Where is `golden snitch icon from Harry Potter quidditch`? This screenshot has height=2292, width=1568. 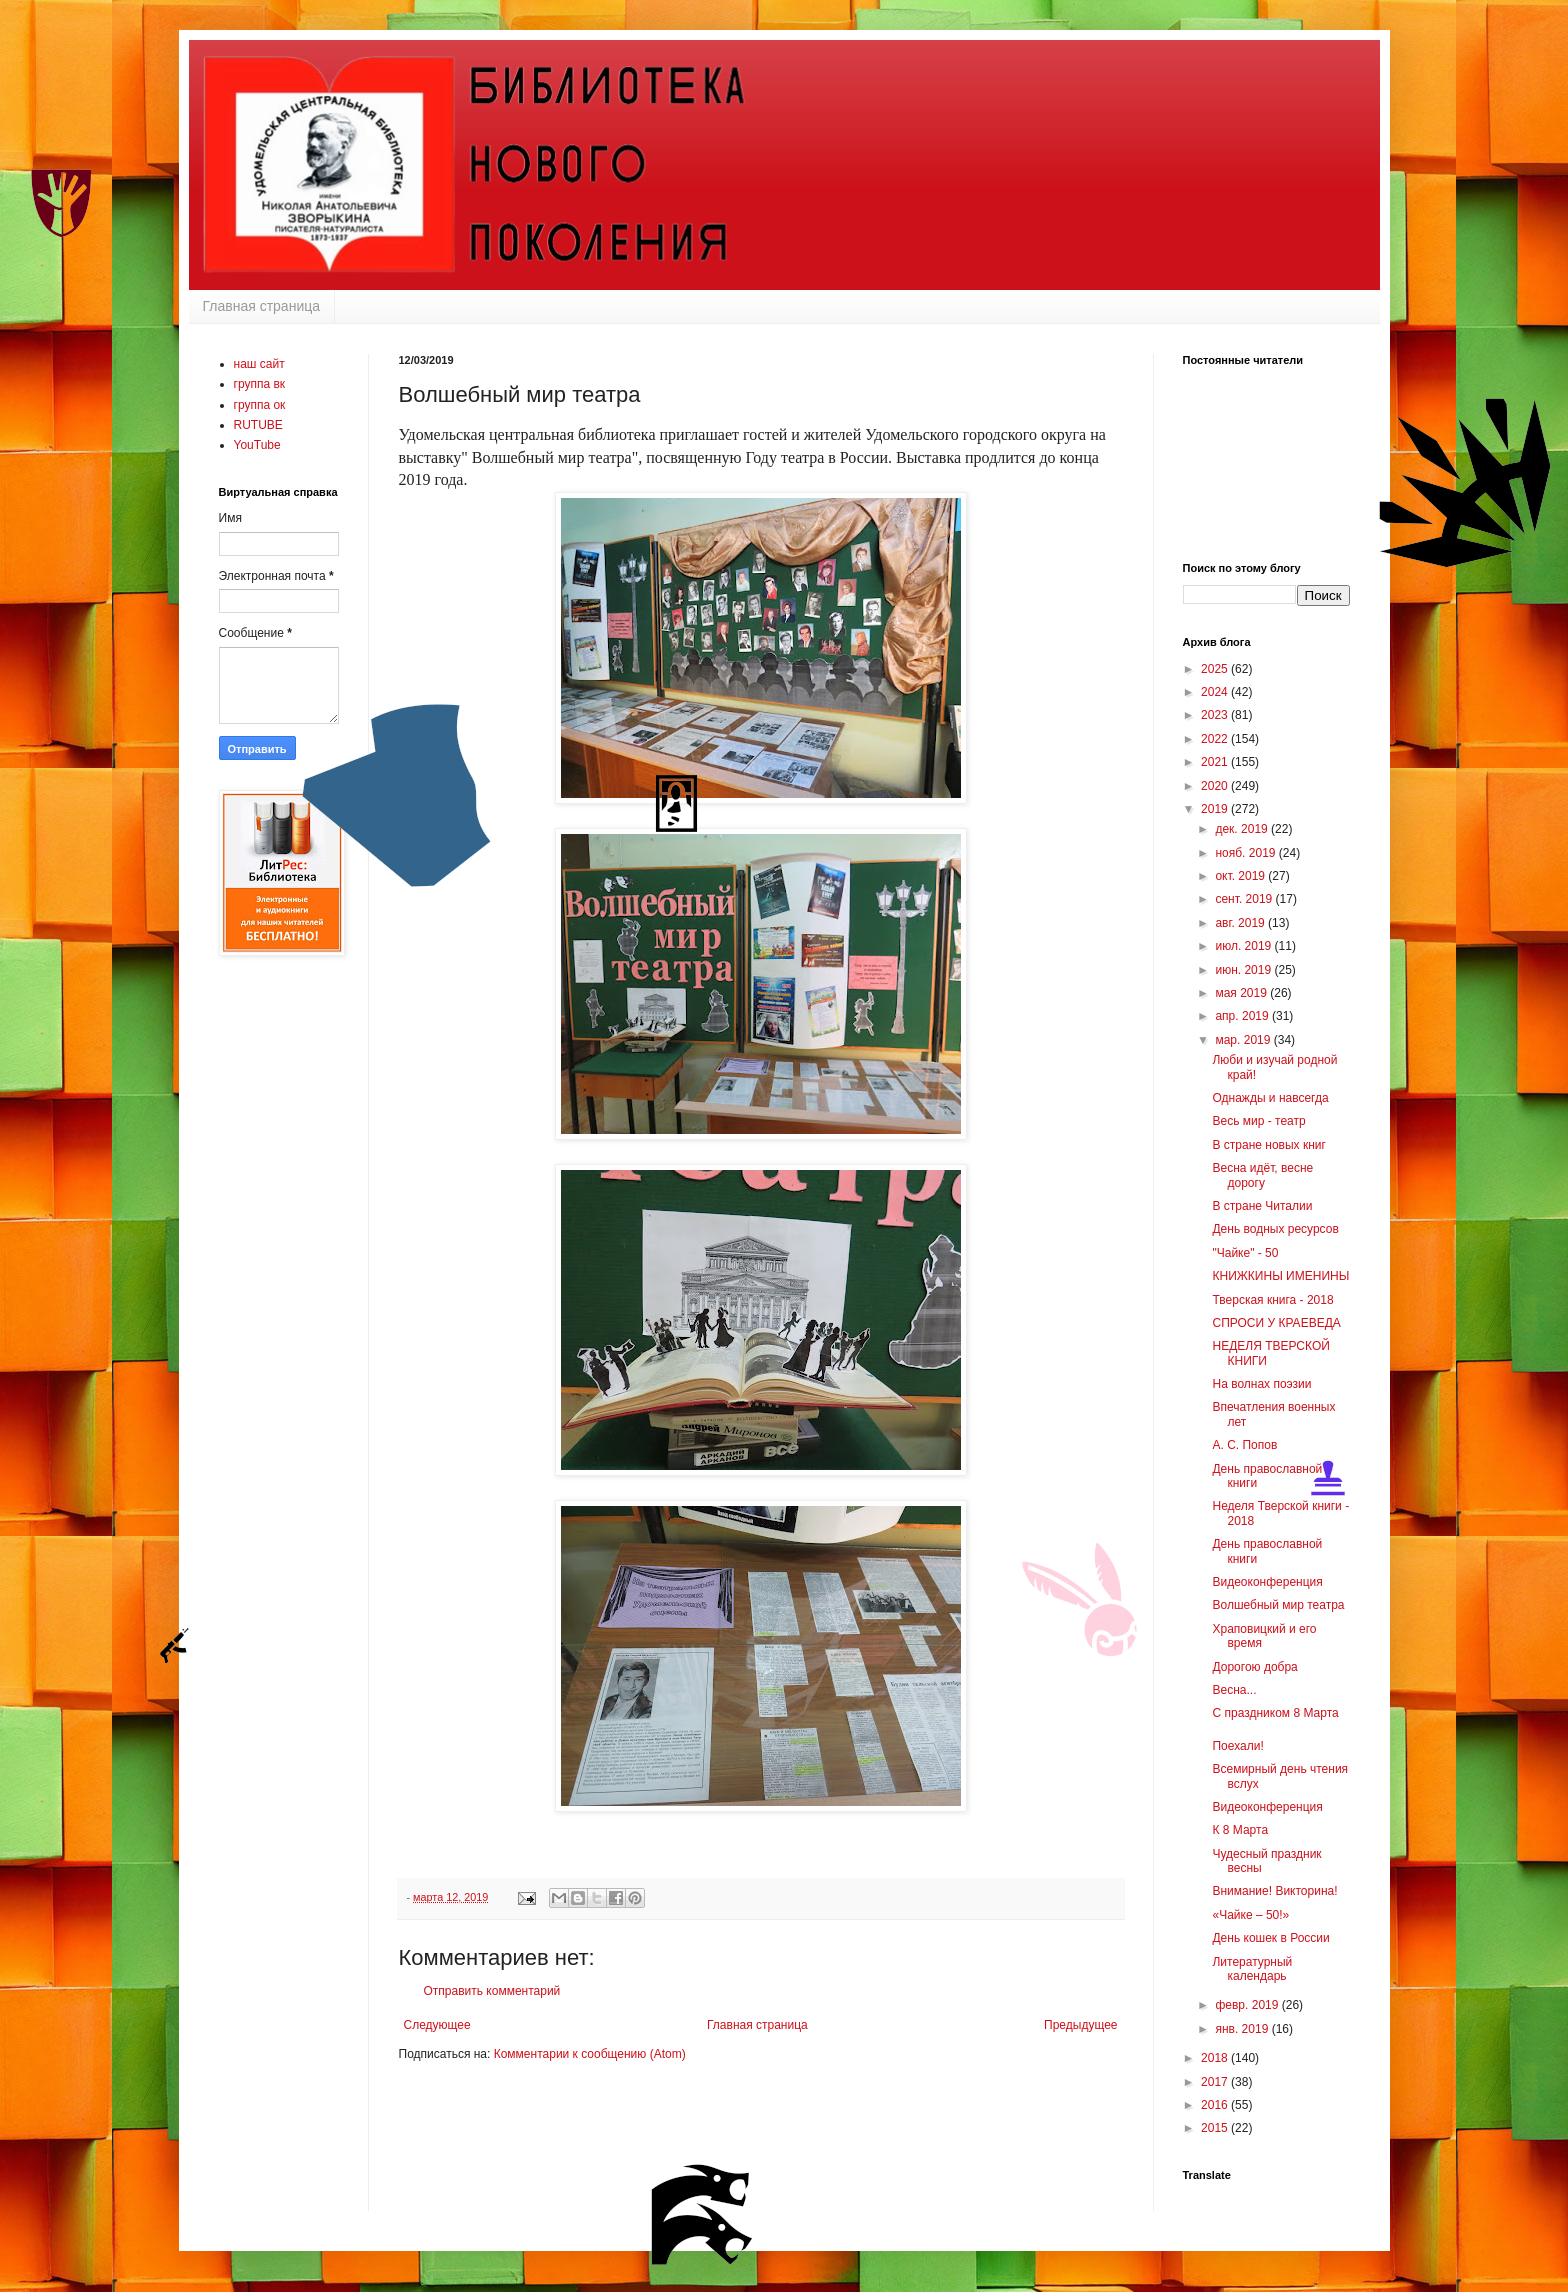
golden snitch icon from Harry Potter quidditch is located at coordinates (1079, 1599).